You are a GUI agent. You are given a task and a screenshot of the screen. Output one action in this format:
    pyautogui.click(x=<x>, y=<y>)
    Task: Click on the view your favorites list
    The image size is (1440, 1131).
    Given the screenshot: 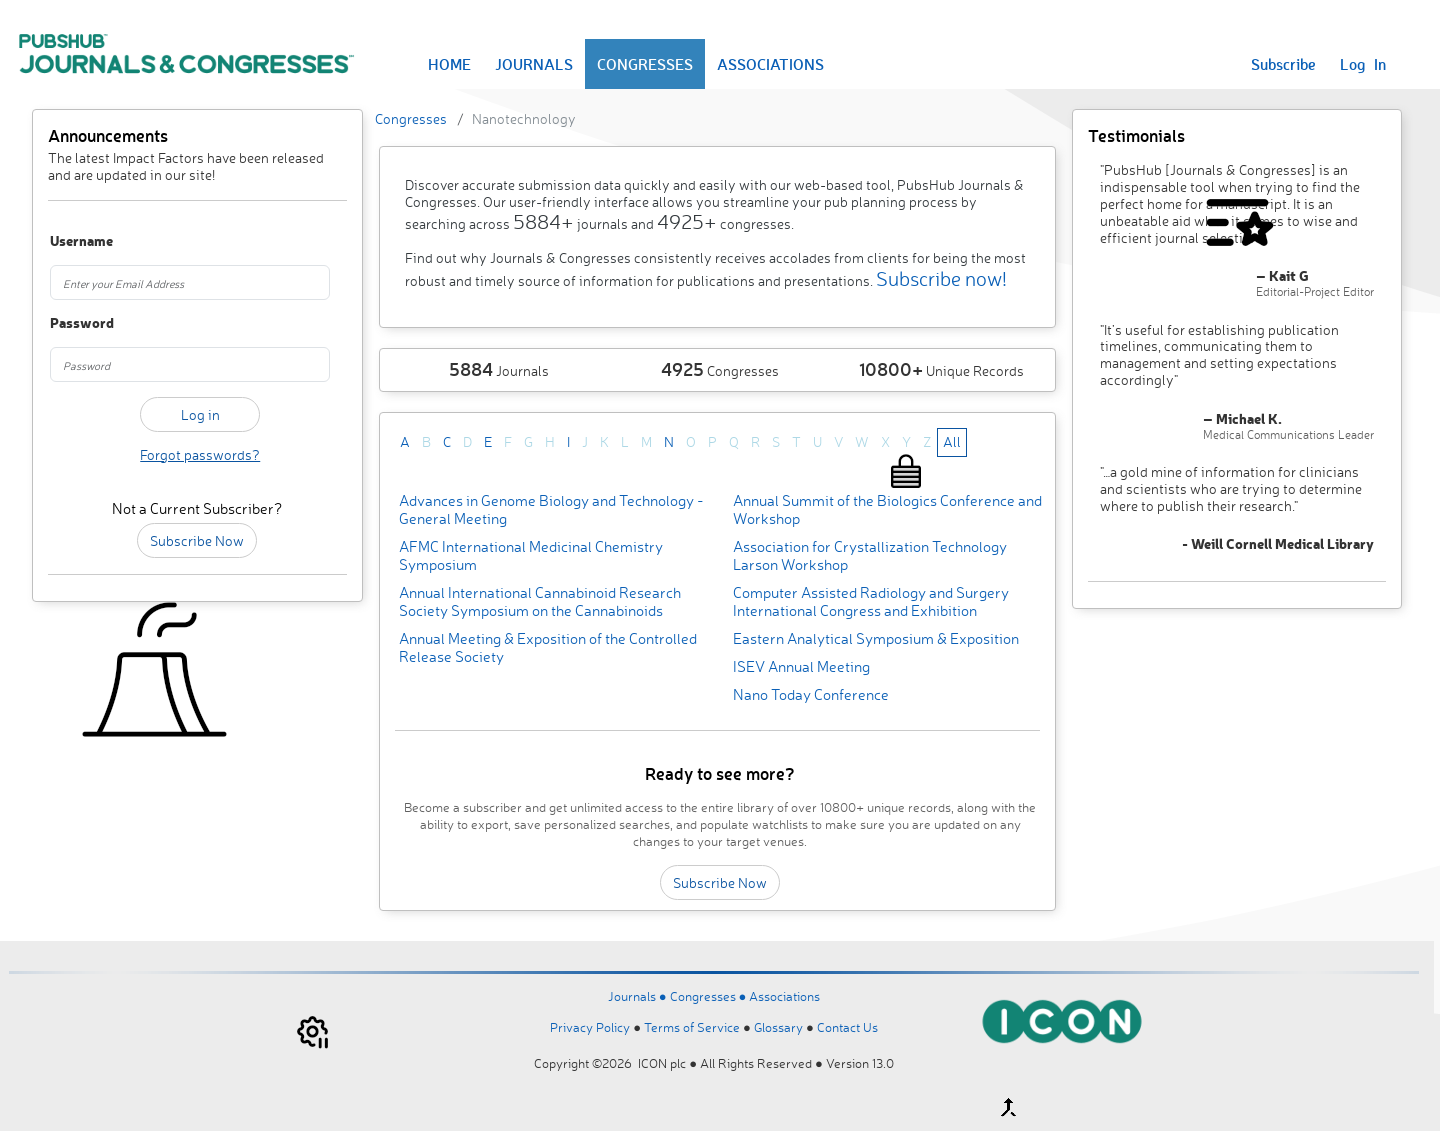 What is the action you would take?
    pyautogui.click(x=1237, y=222)
    